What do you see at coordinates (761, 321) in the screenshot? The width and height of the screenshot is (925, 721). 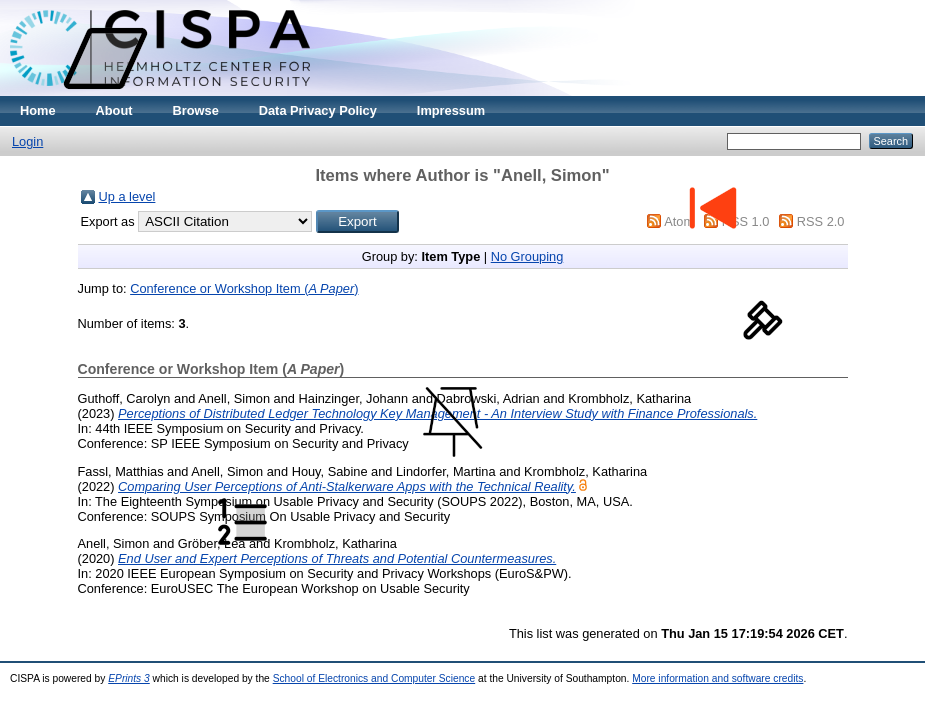 I see `access legal or terms of service information` at bounding box center [761, 321].